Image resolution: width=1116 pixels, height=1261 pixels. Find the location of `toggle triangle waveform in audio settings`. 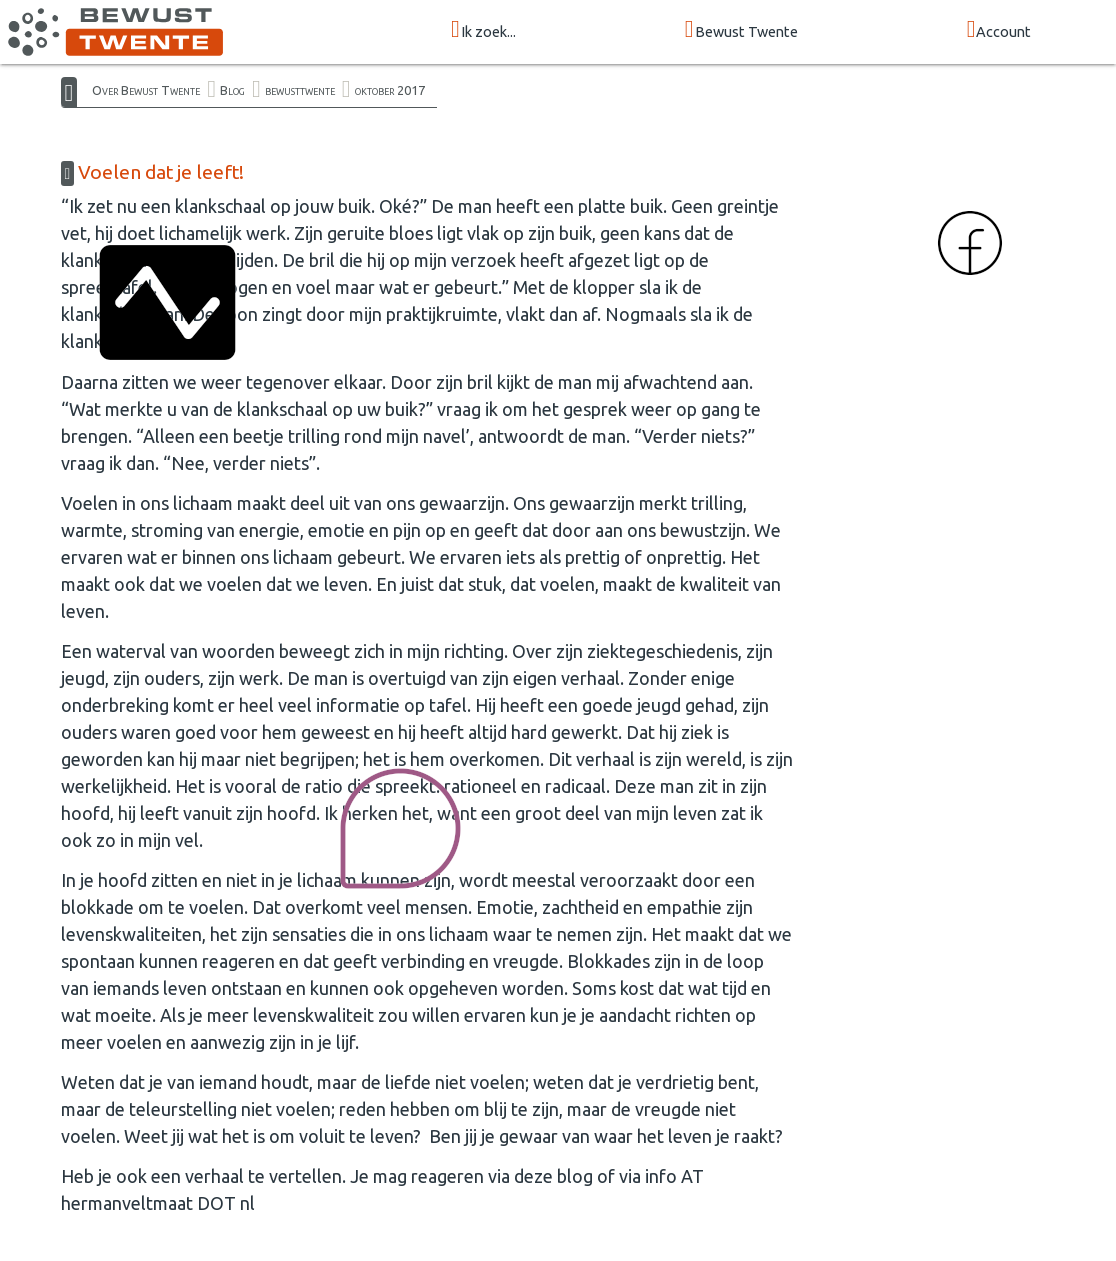

toggle triangle waveform in audio settings is located at coordinates (167, 302).